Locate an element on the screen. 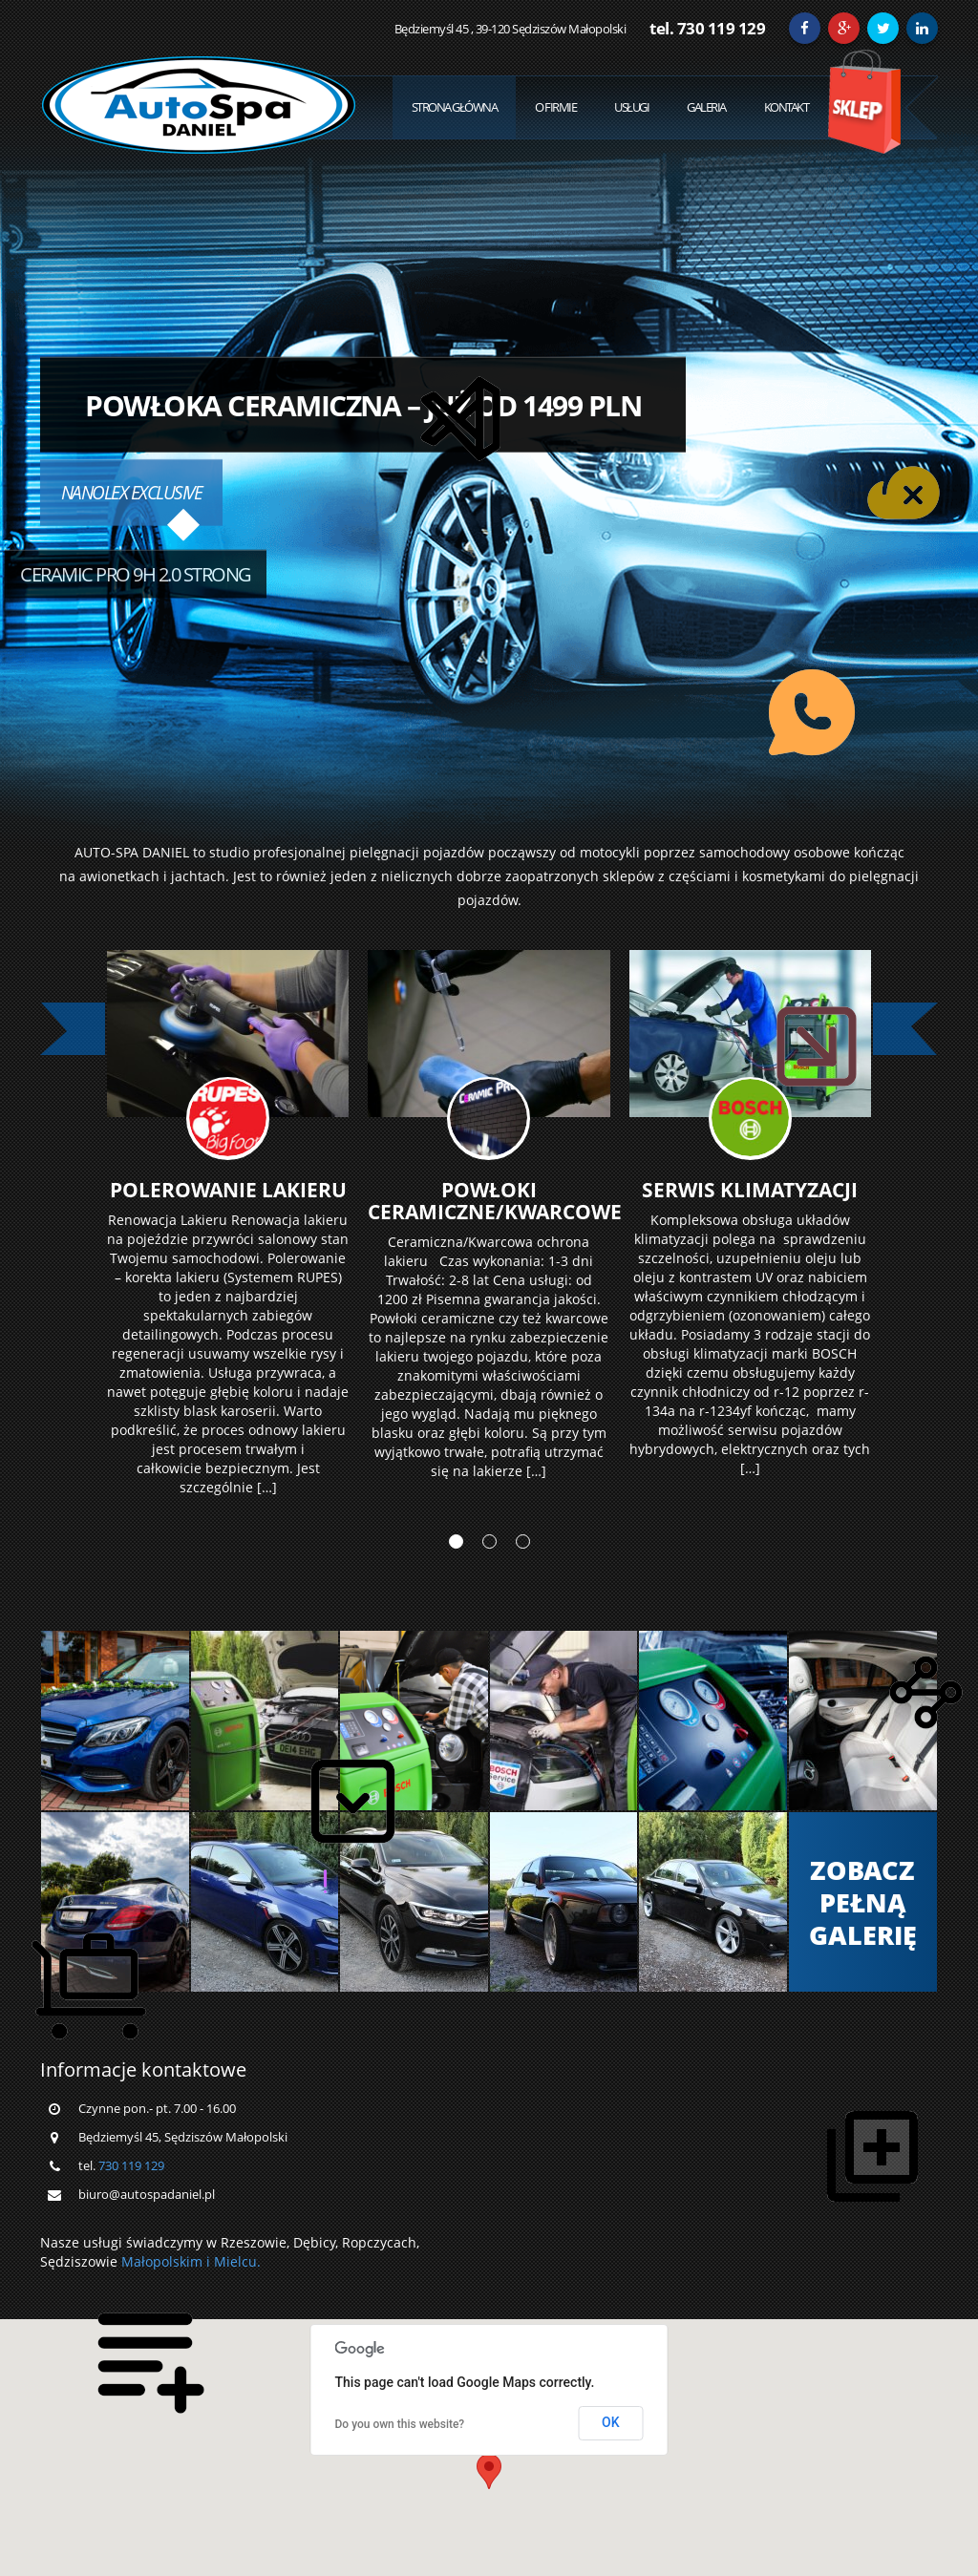 This screenshot has height=2576, width=978. open visual studio code is located at coordinates (462, 418).